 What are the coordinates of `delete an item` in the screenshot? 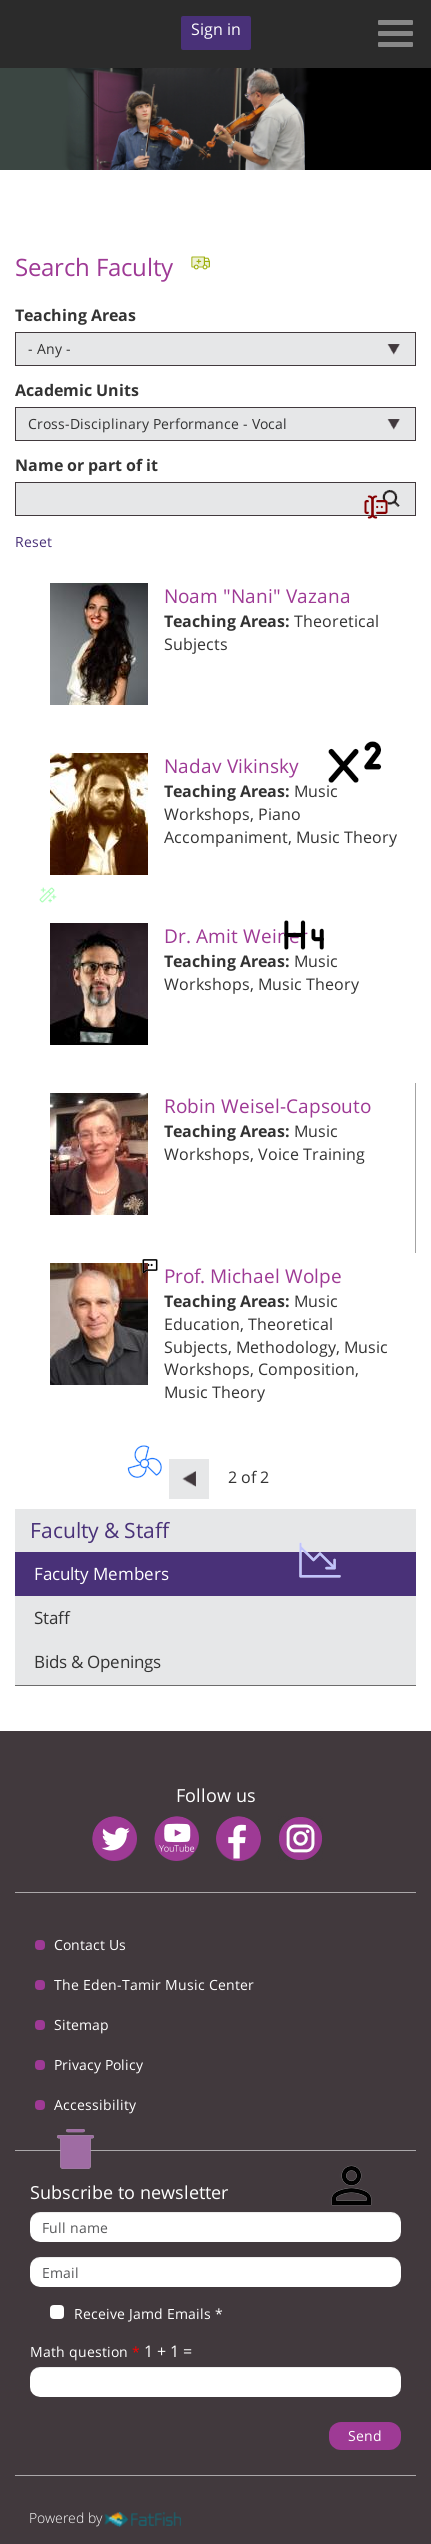 It's located at (75, 2150).